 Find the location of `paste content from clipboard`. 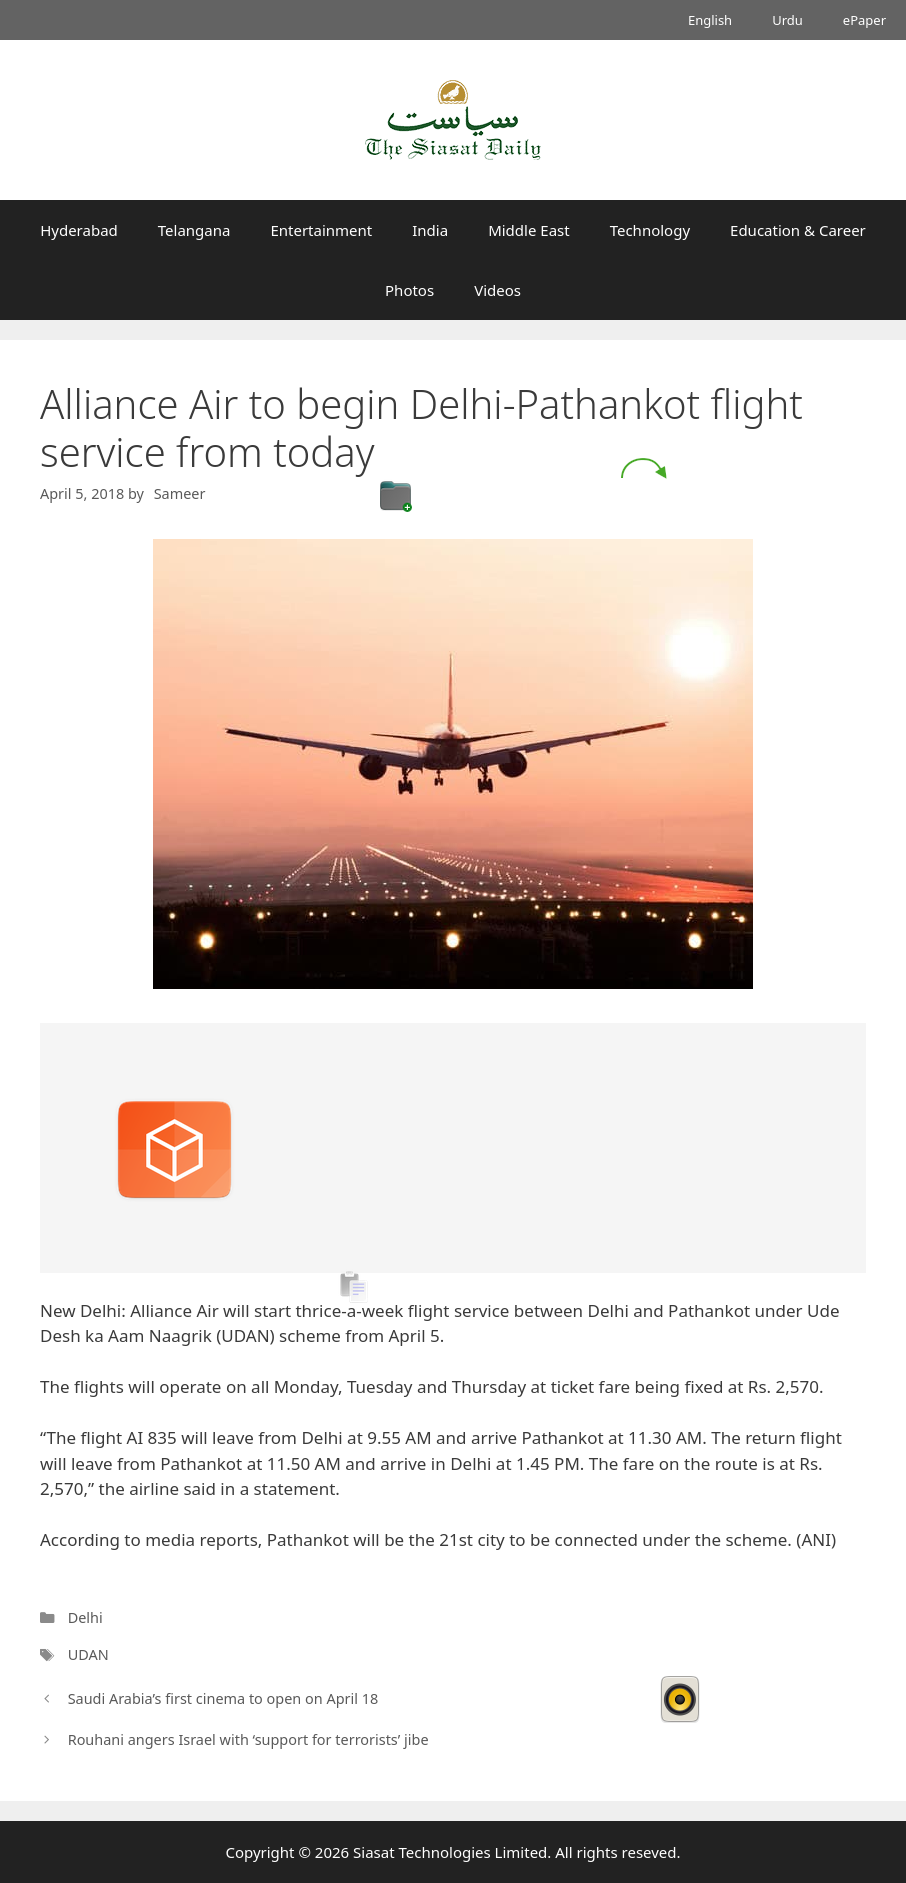

paste content from clipboard is located at coordinates (354, 1287).